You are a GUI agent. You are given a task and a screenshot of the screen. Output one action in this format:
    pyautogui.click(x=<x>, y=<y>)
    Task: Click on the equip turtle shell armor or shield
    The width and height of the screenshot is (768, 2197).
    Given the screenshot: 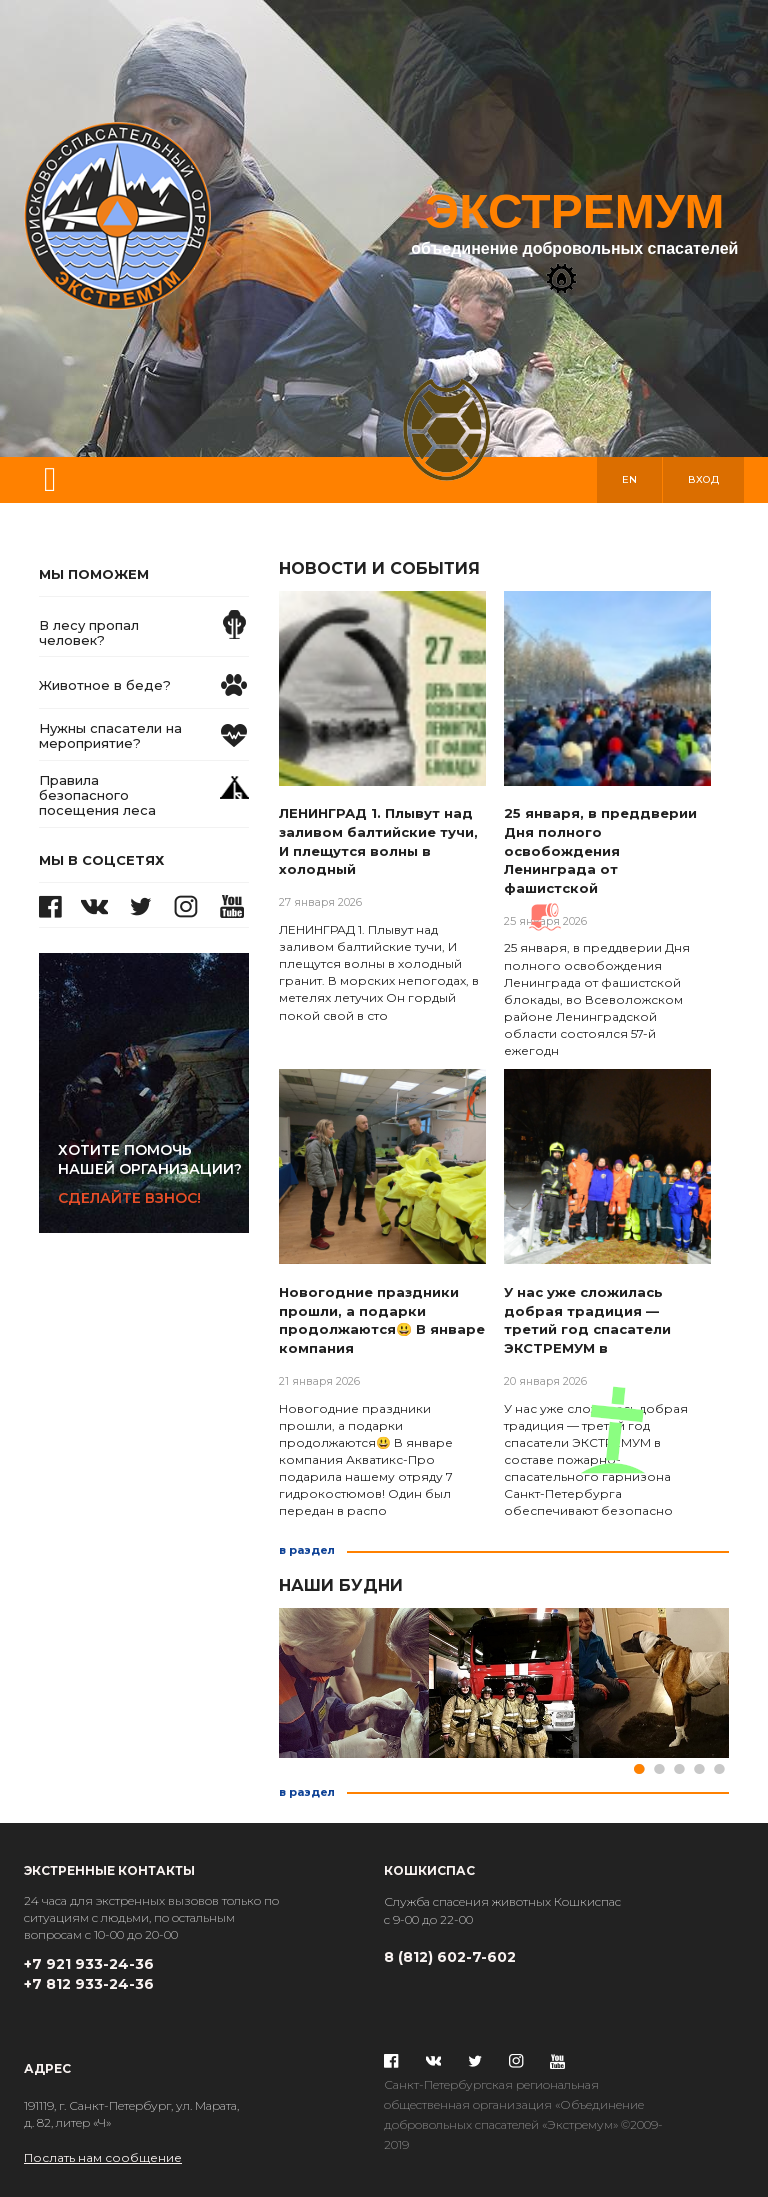 What is the action you would take?
    pyautogui.click(x=445, y=429)
    